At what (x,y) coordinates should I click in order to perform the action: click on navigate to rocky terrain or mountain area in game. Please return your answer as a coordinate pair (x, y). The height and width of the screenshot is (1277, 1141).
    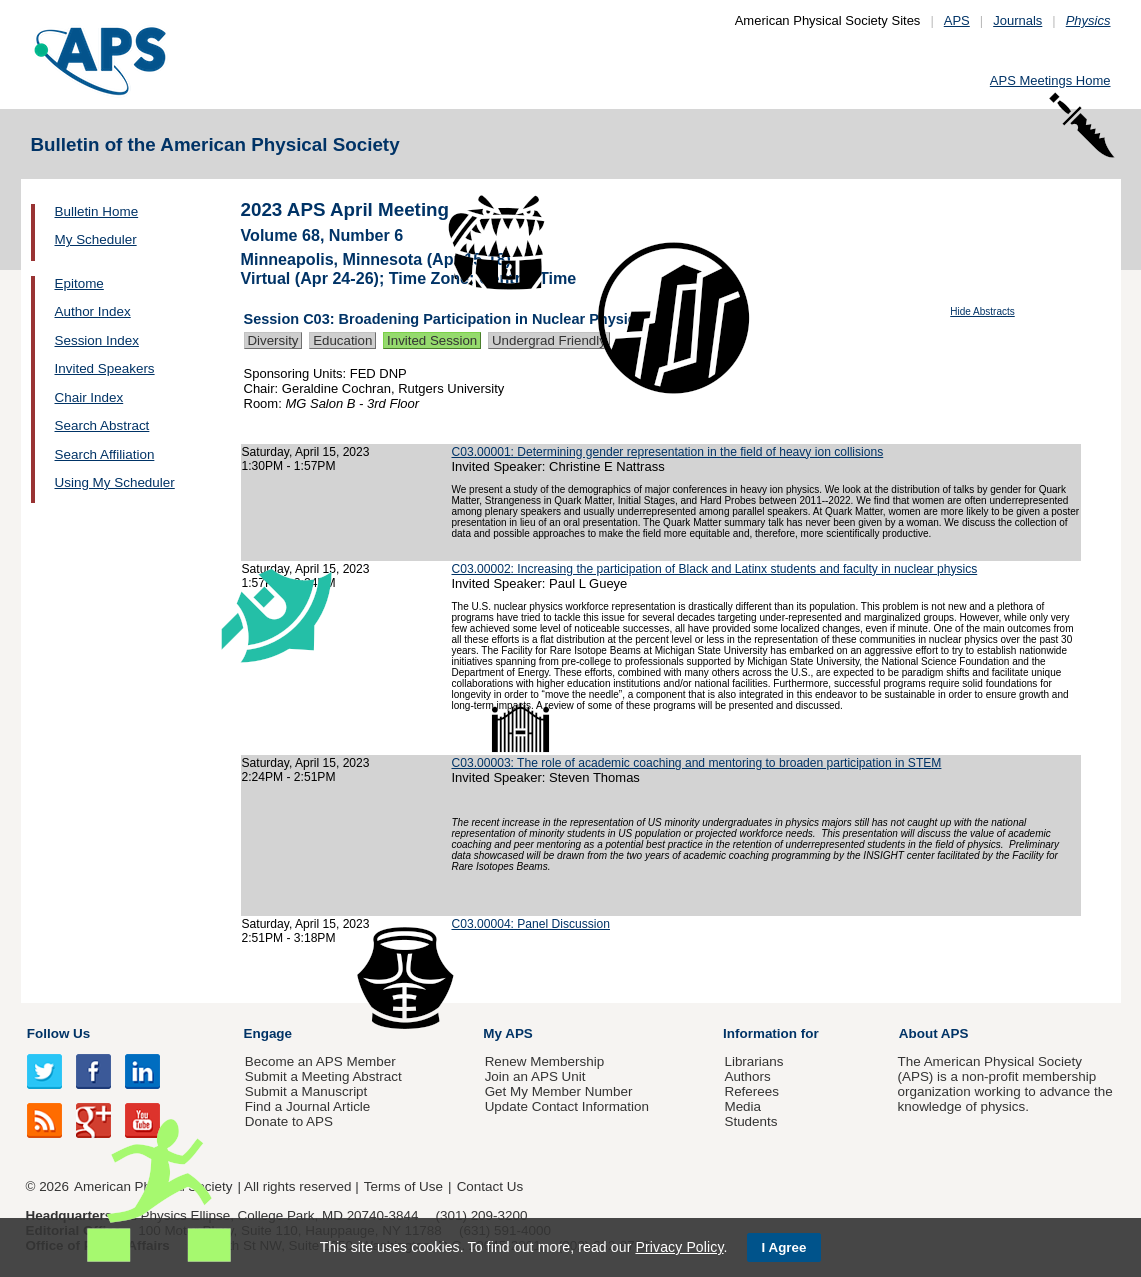
    Looking at the image, I should click on (673, 317).